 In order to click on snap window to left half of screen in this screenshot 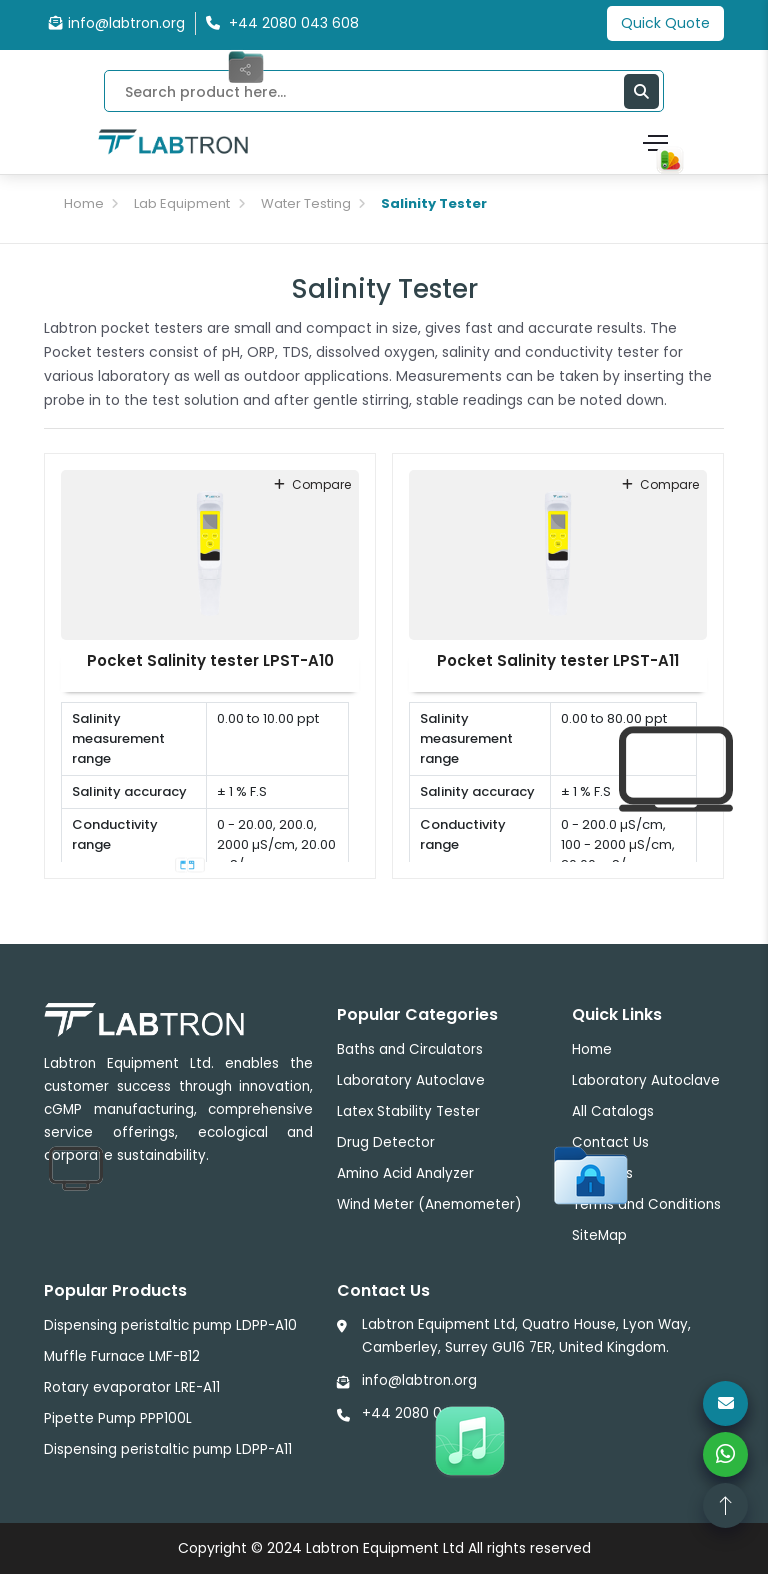, I will do `click(190, 865)`.